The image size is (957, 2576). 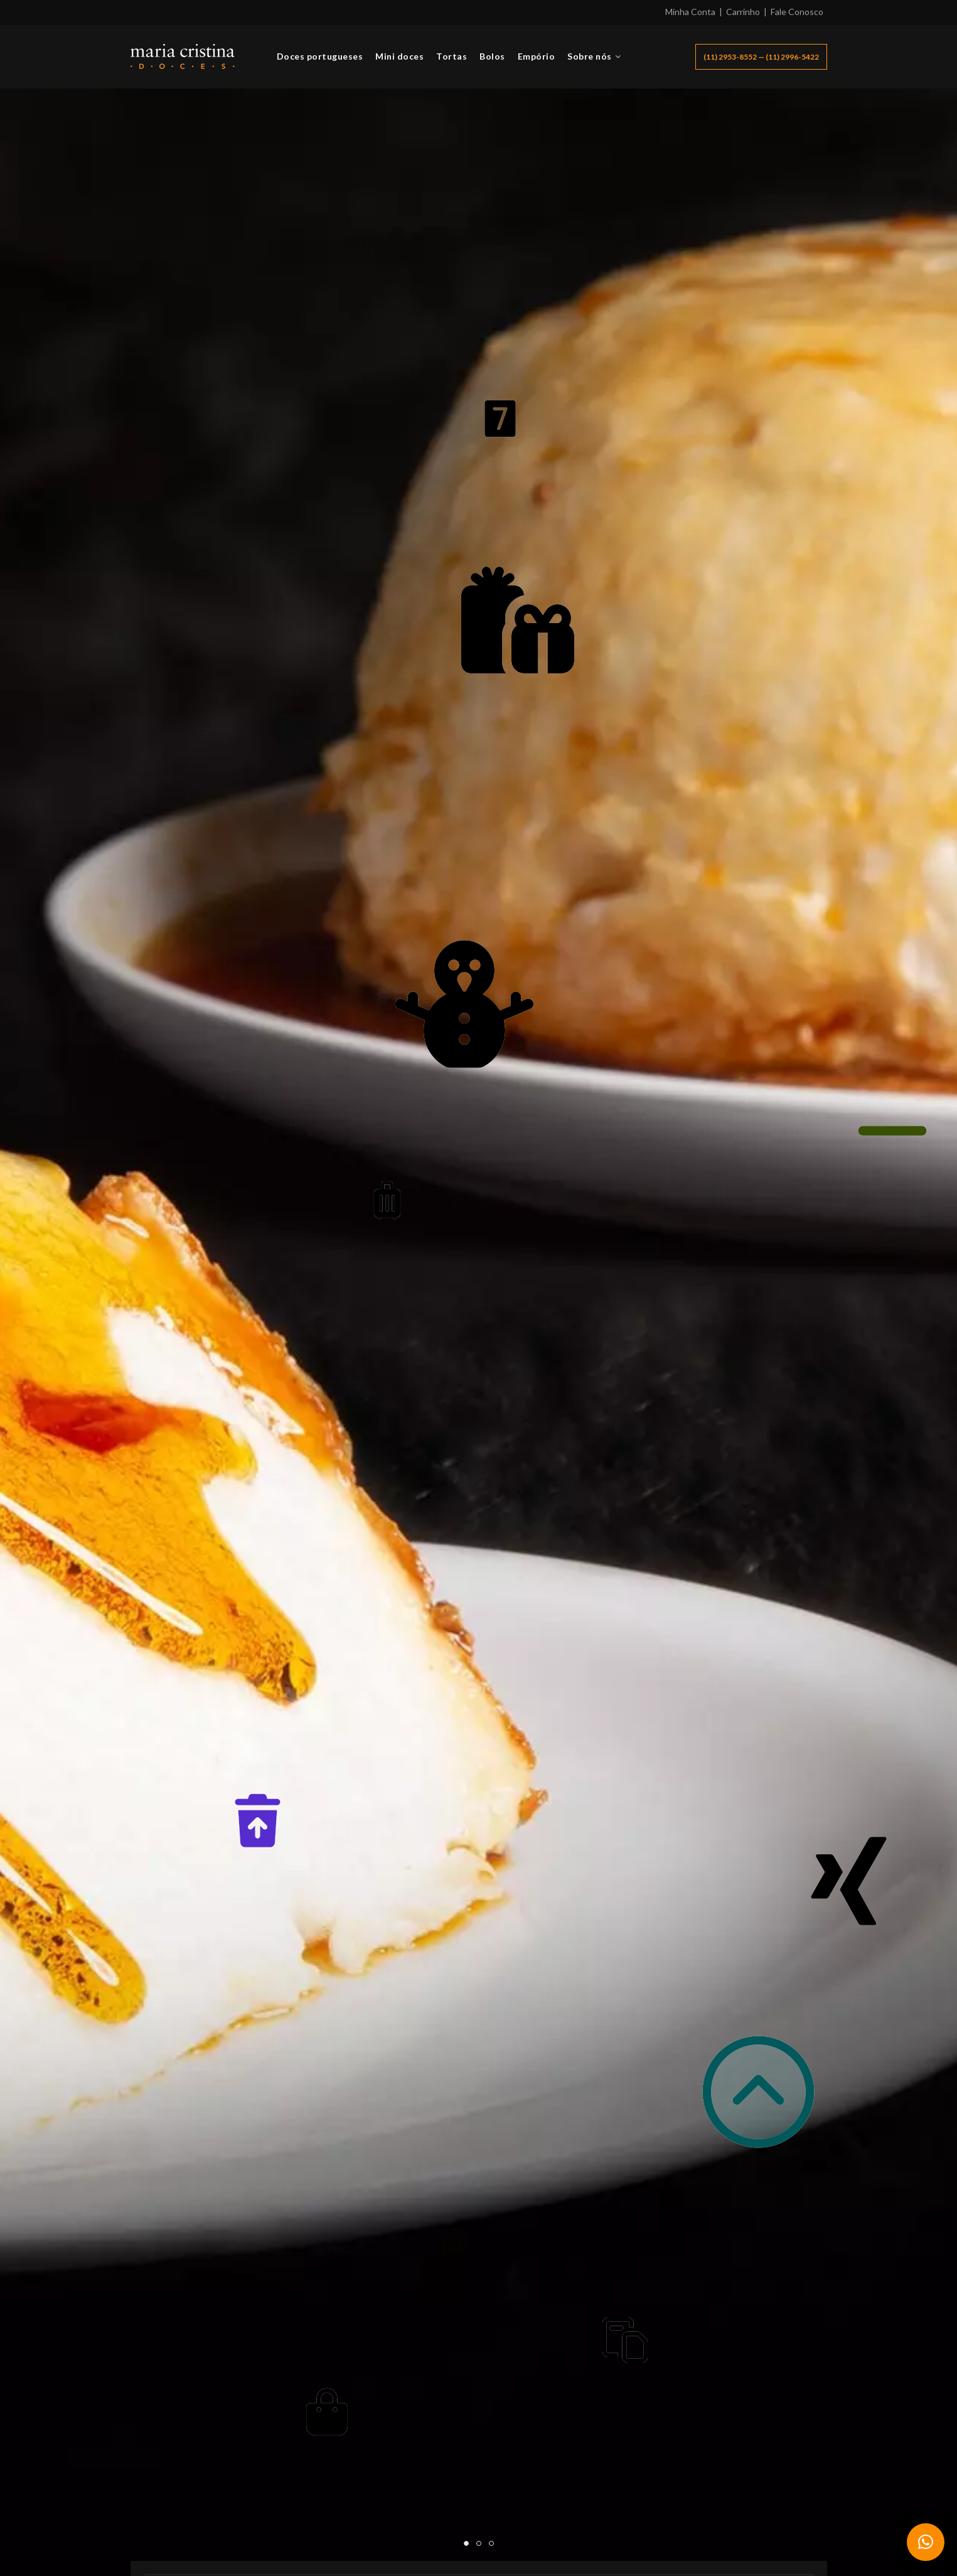 What do you see at coordinates (518, 623) in the screenshot?
I see `view gifts or rewards` at bounding box center [518, 623].